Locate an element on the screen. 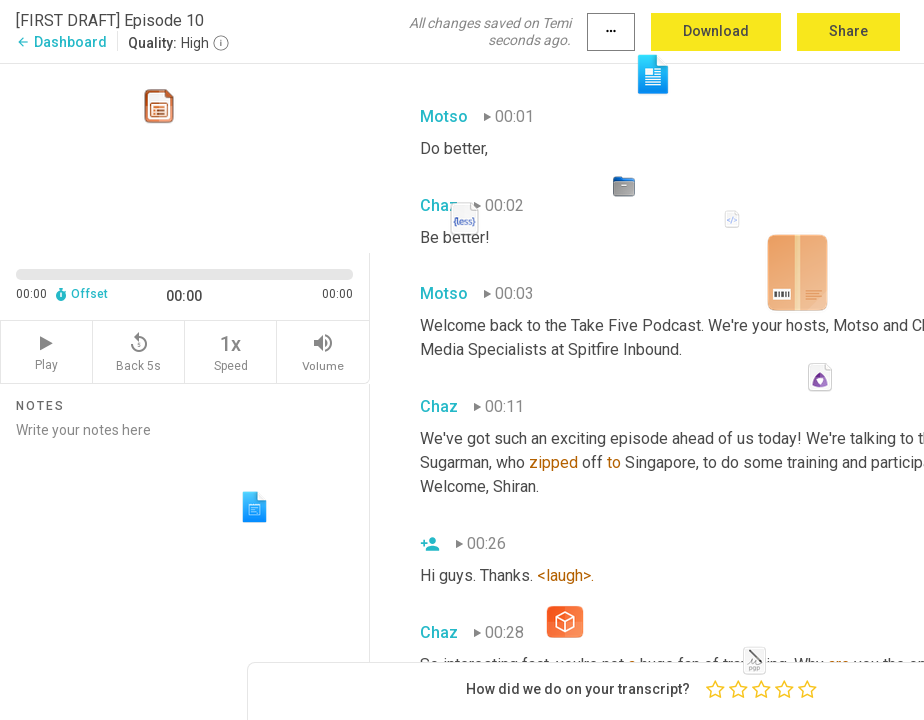 The image size is (924, 720). open a DjVu format image file is located at coordinates (254, 507).